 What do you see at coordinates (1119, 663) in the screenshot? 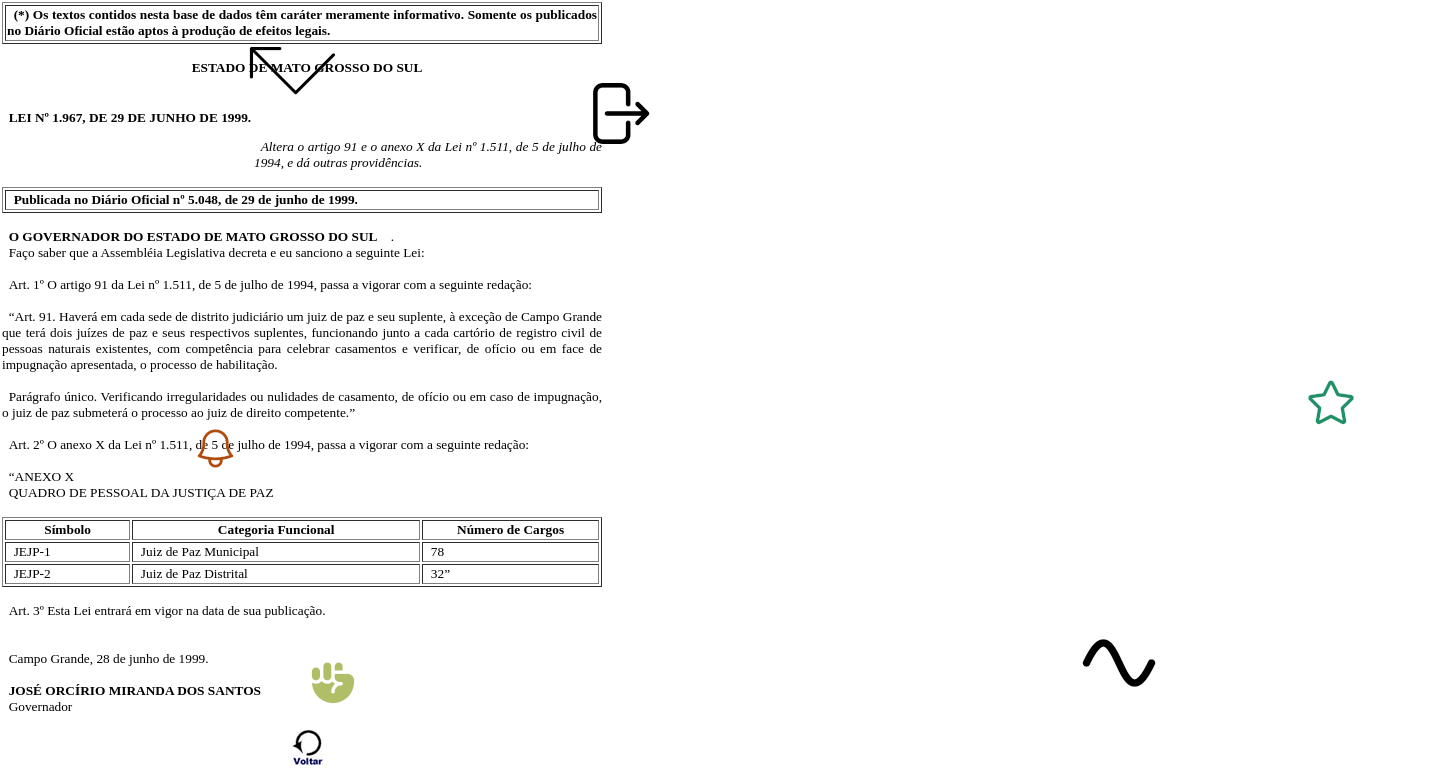
I see `audio or sound wave visualization` at bounding box center [1119, 663].